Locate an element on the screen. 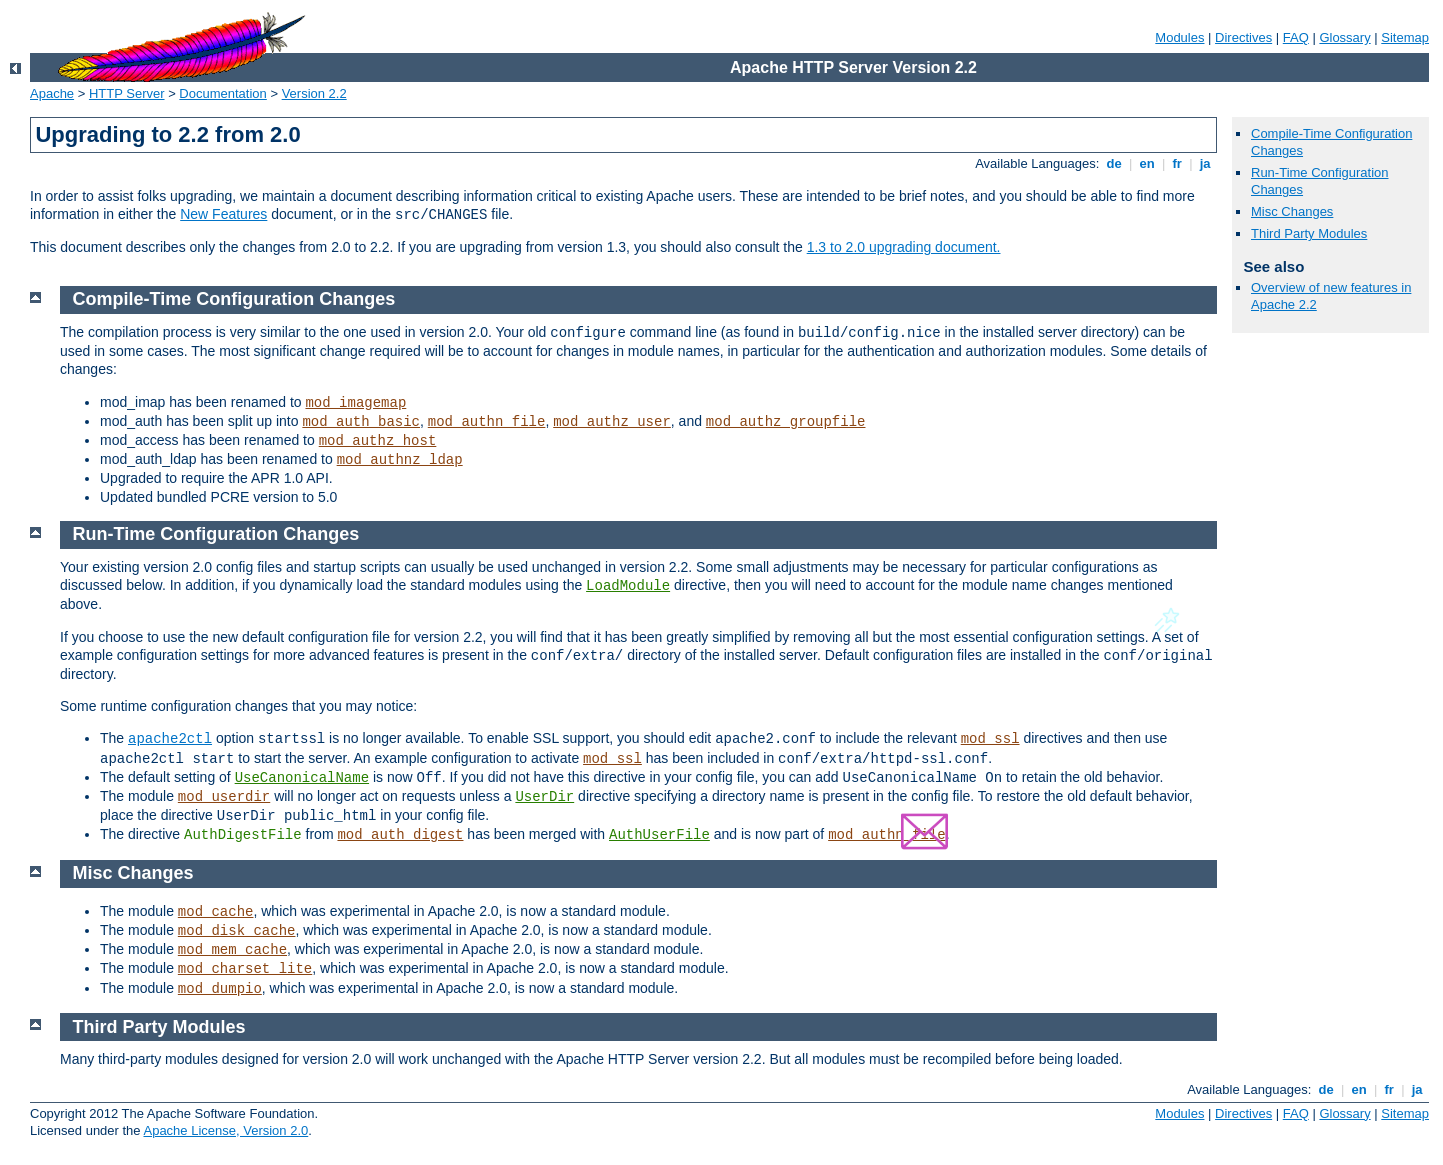  mark as favorite or highlight content is located at coordinates (1167, 620).